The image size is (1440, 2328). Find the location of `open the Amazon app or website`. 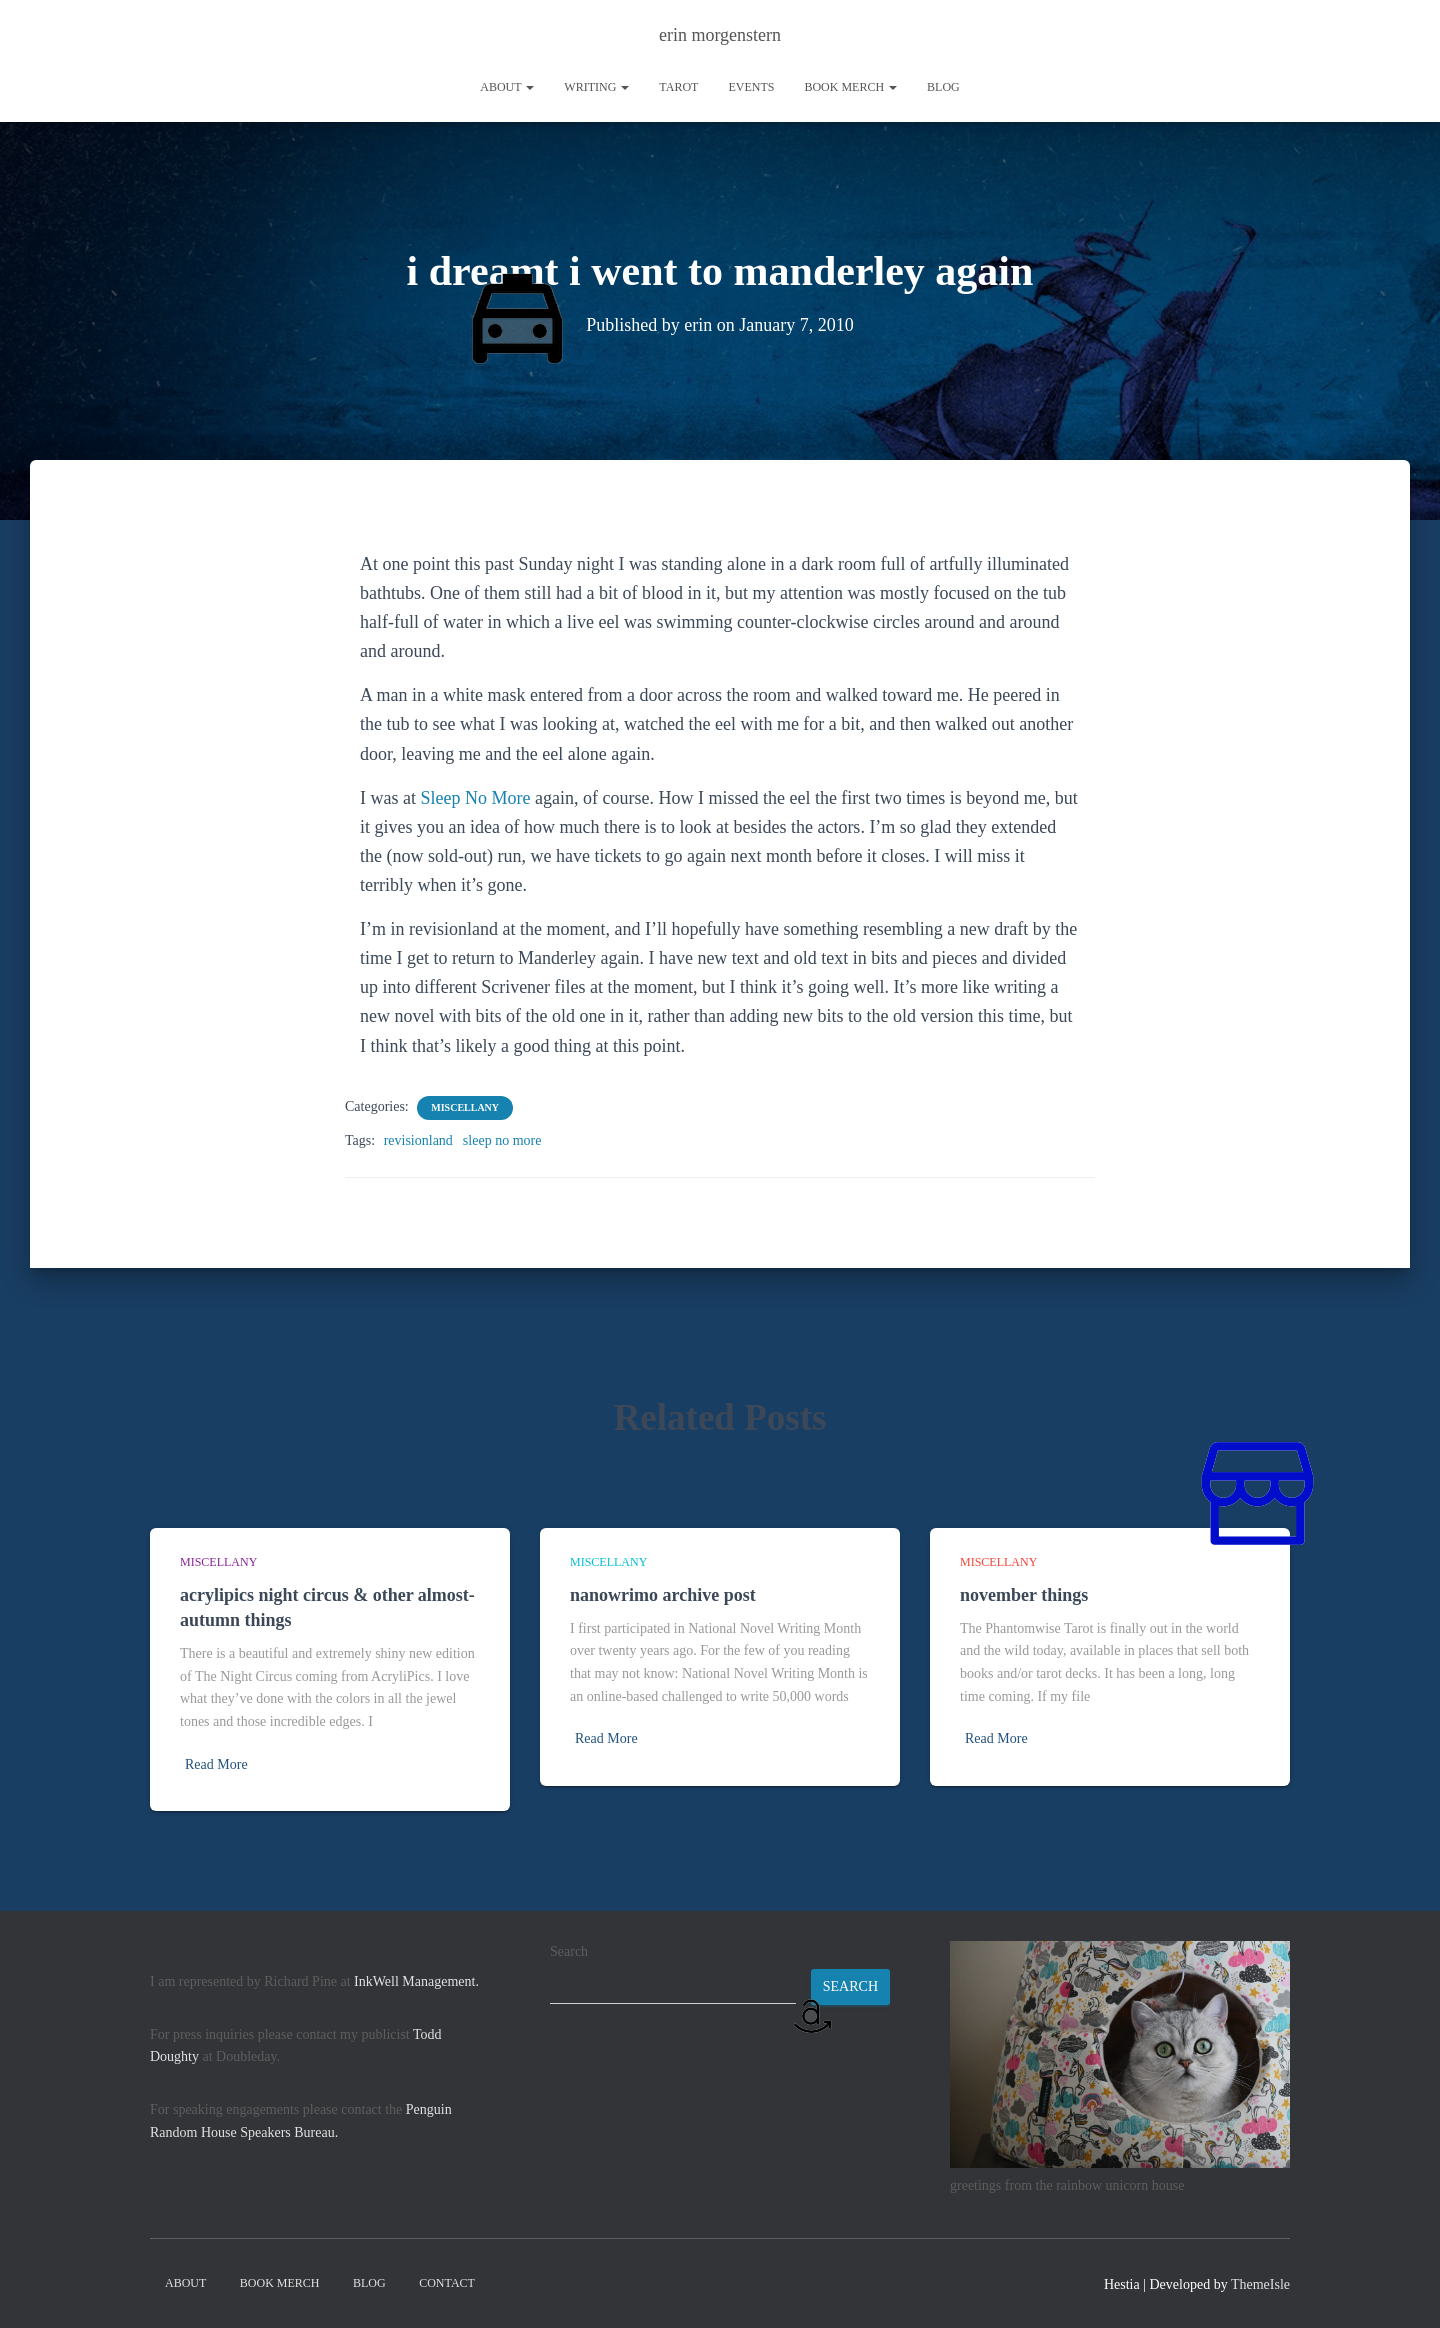

open the Amazon app or website is located at coordinates (811, 2015).